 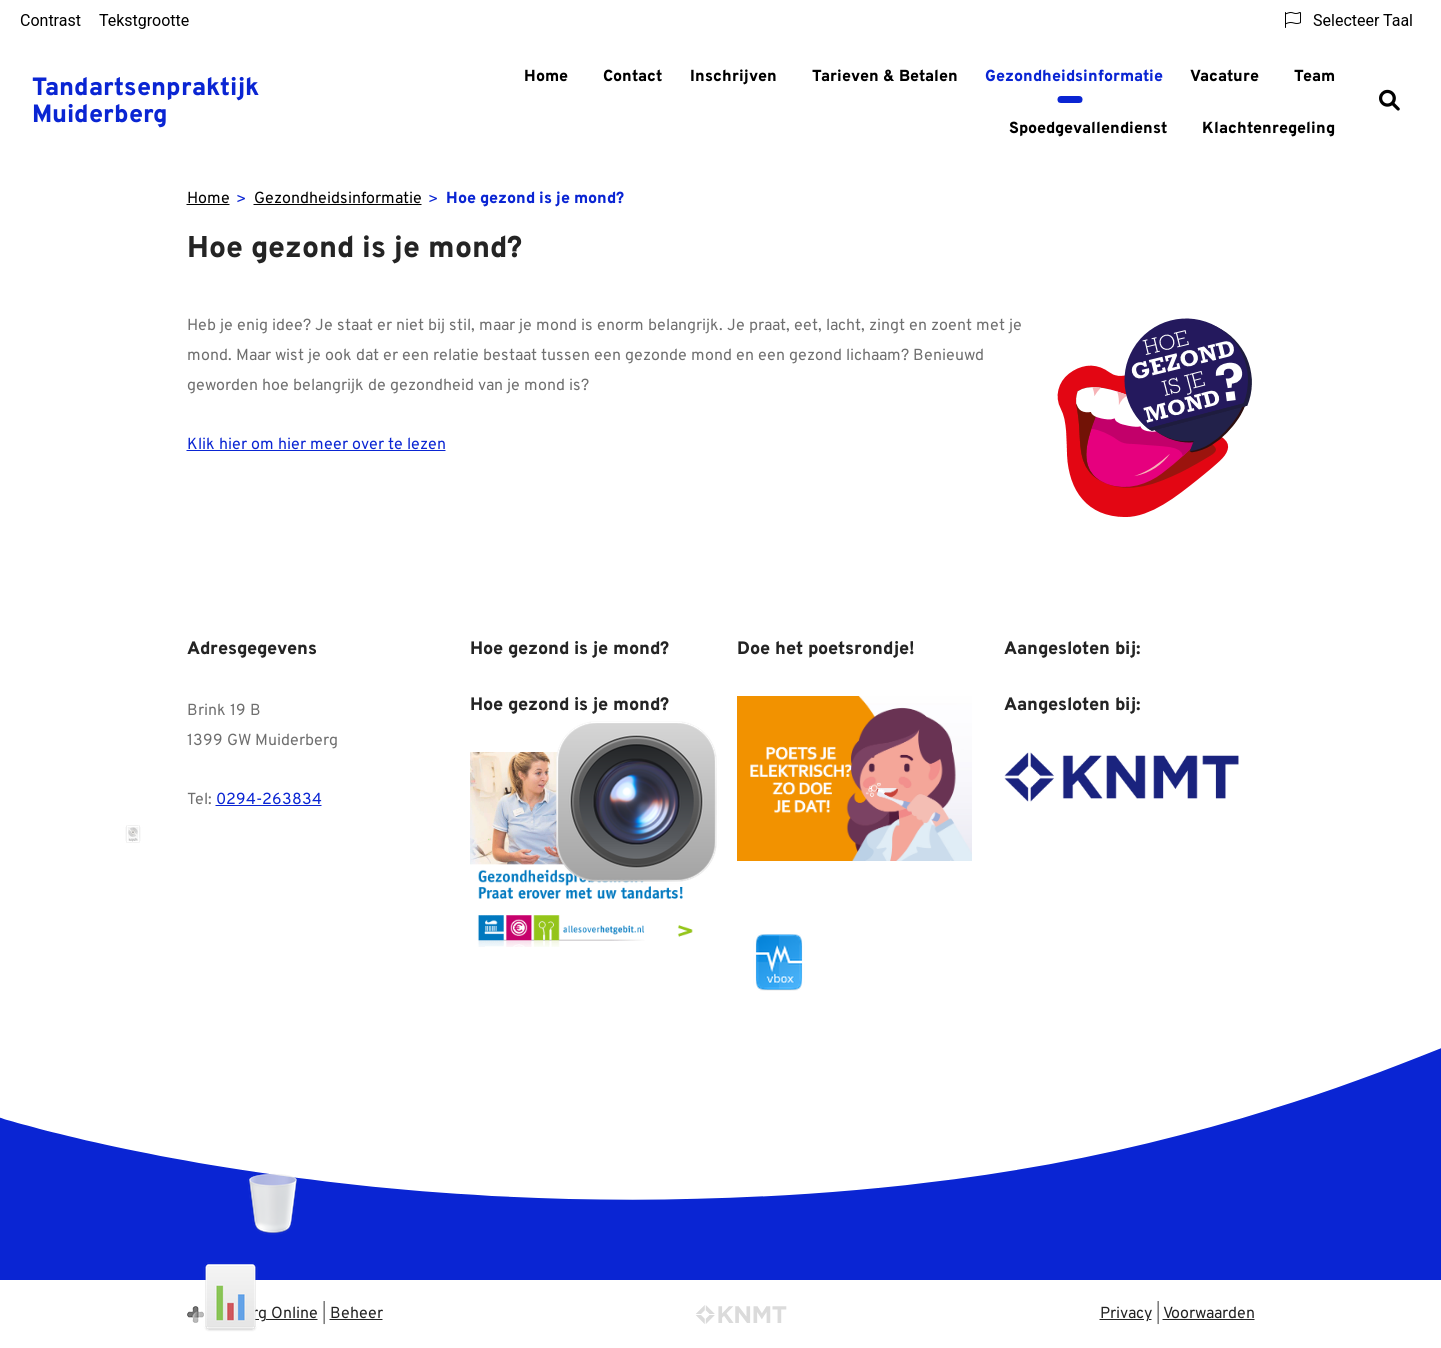 I want to click on virtualbox virtual machine configuration file, so click(x=779, y=962).